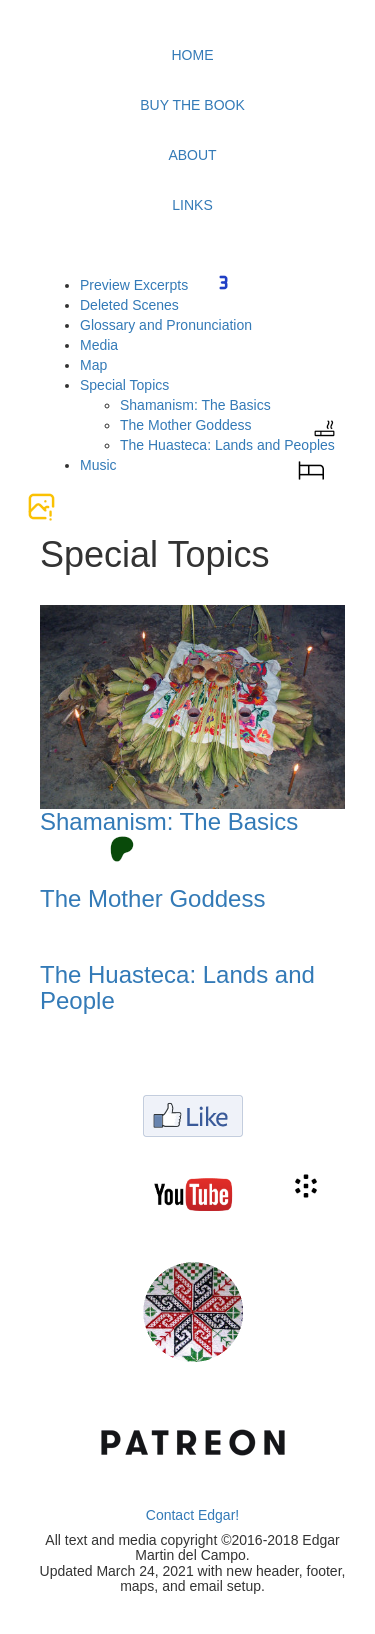  Describe the element at coordinates (324, 430) in the screenshot. I see `indicates a designated smoking area` at that location.